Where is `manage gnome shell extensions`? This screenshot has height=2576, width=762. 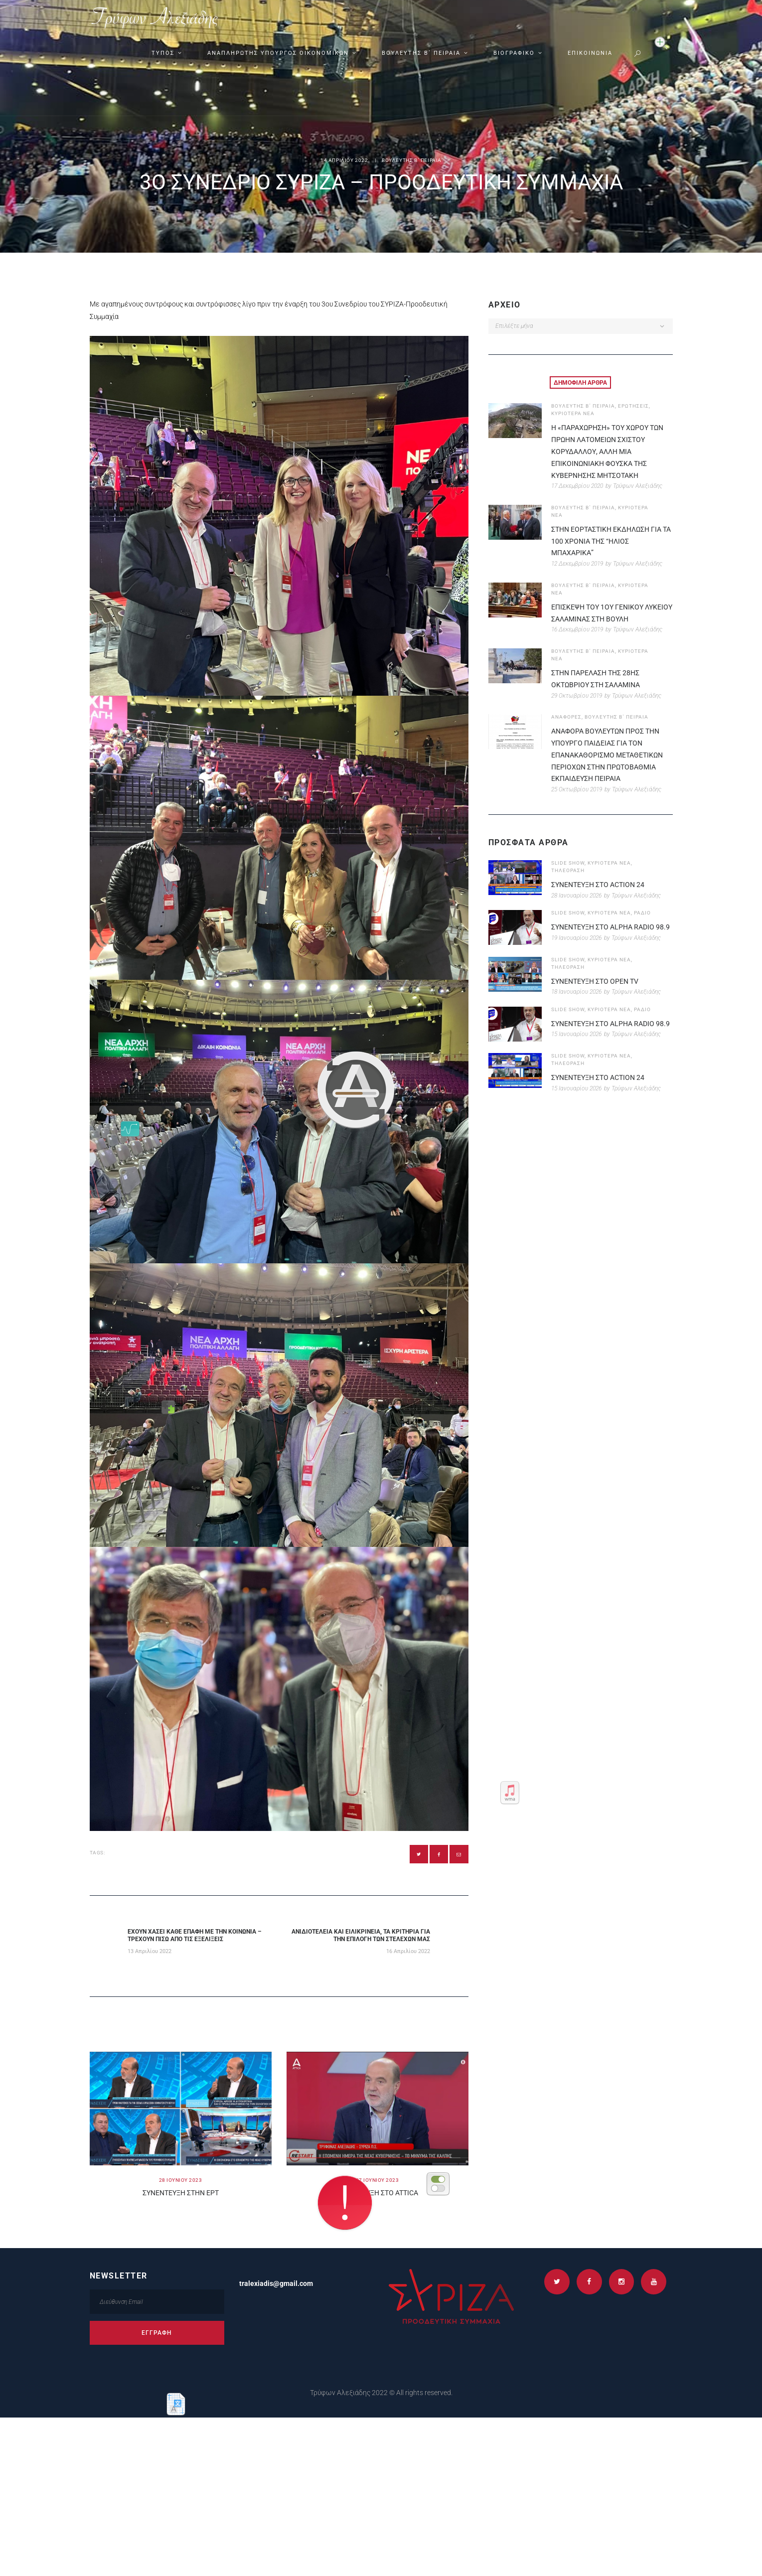 manage gnome shell extensions is located at coordinates (168, 1407).